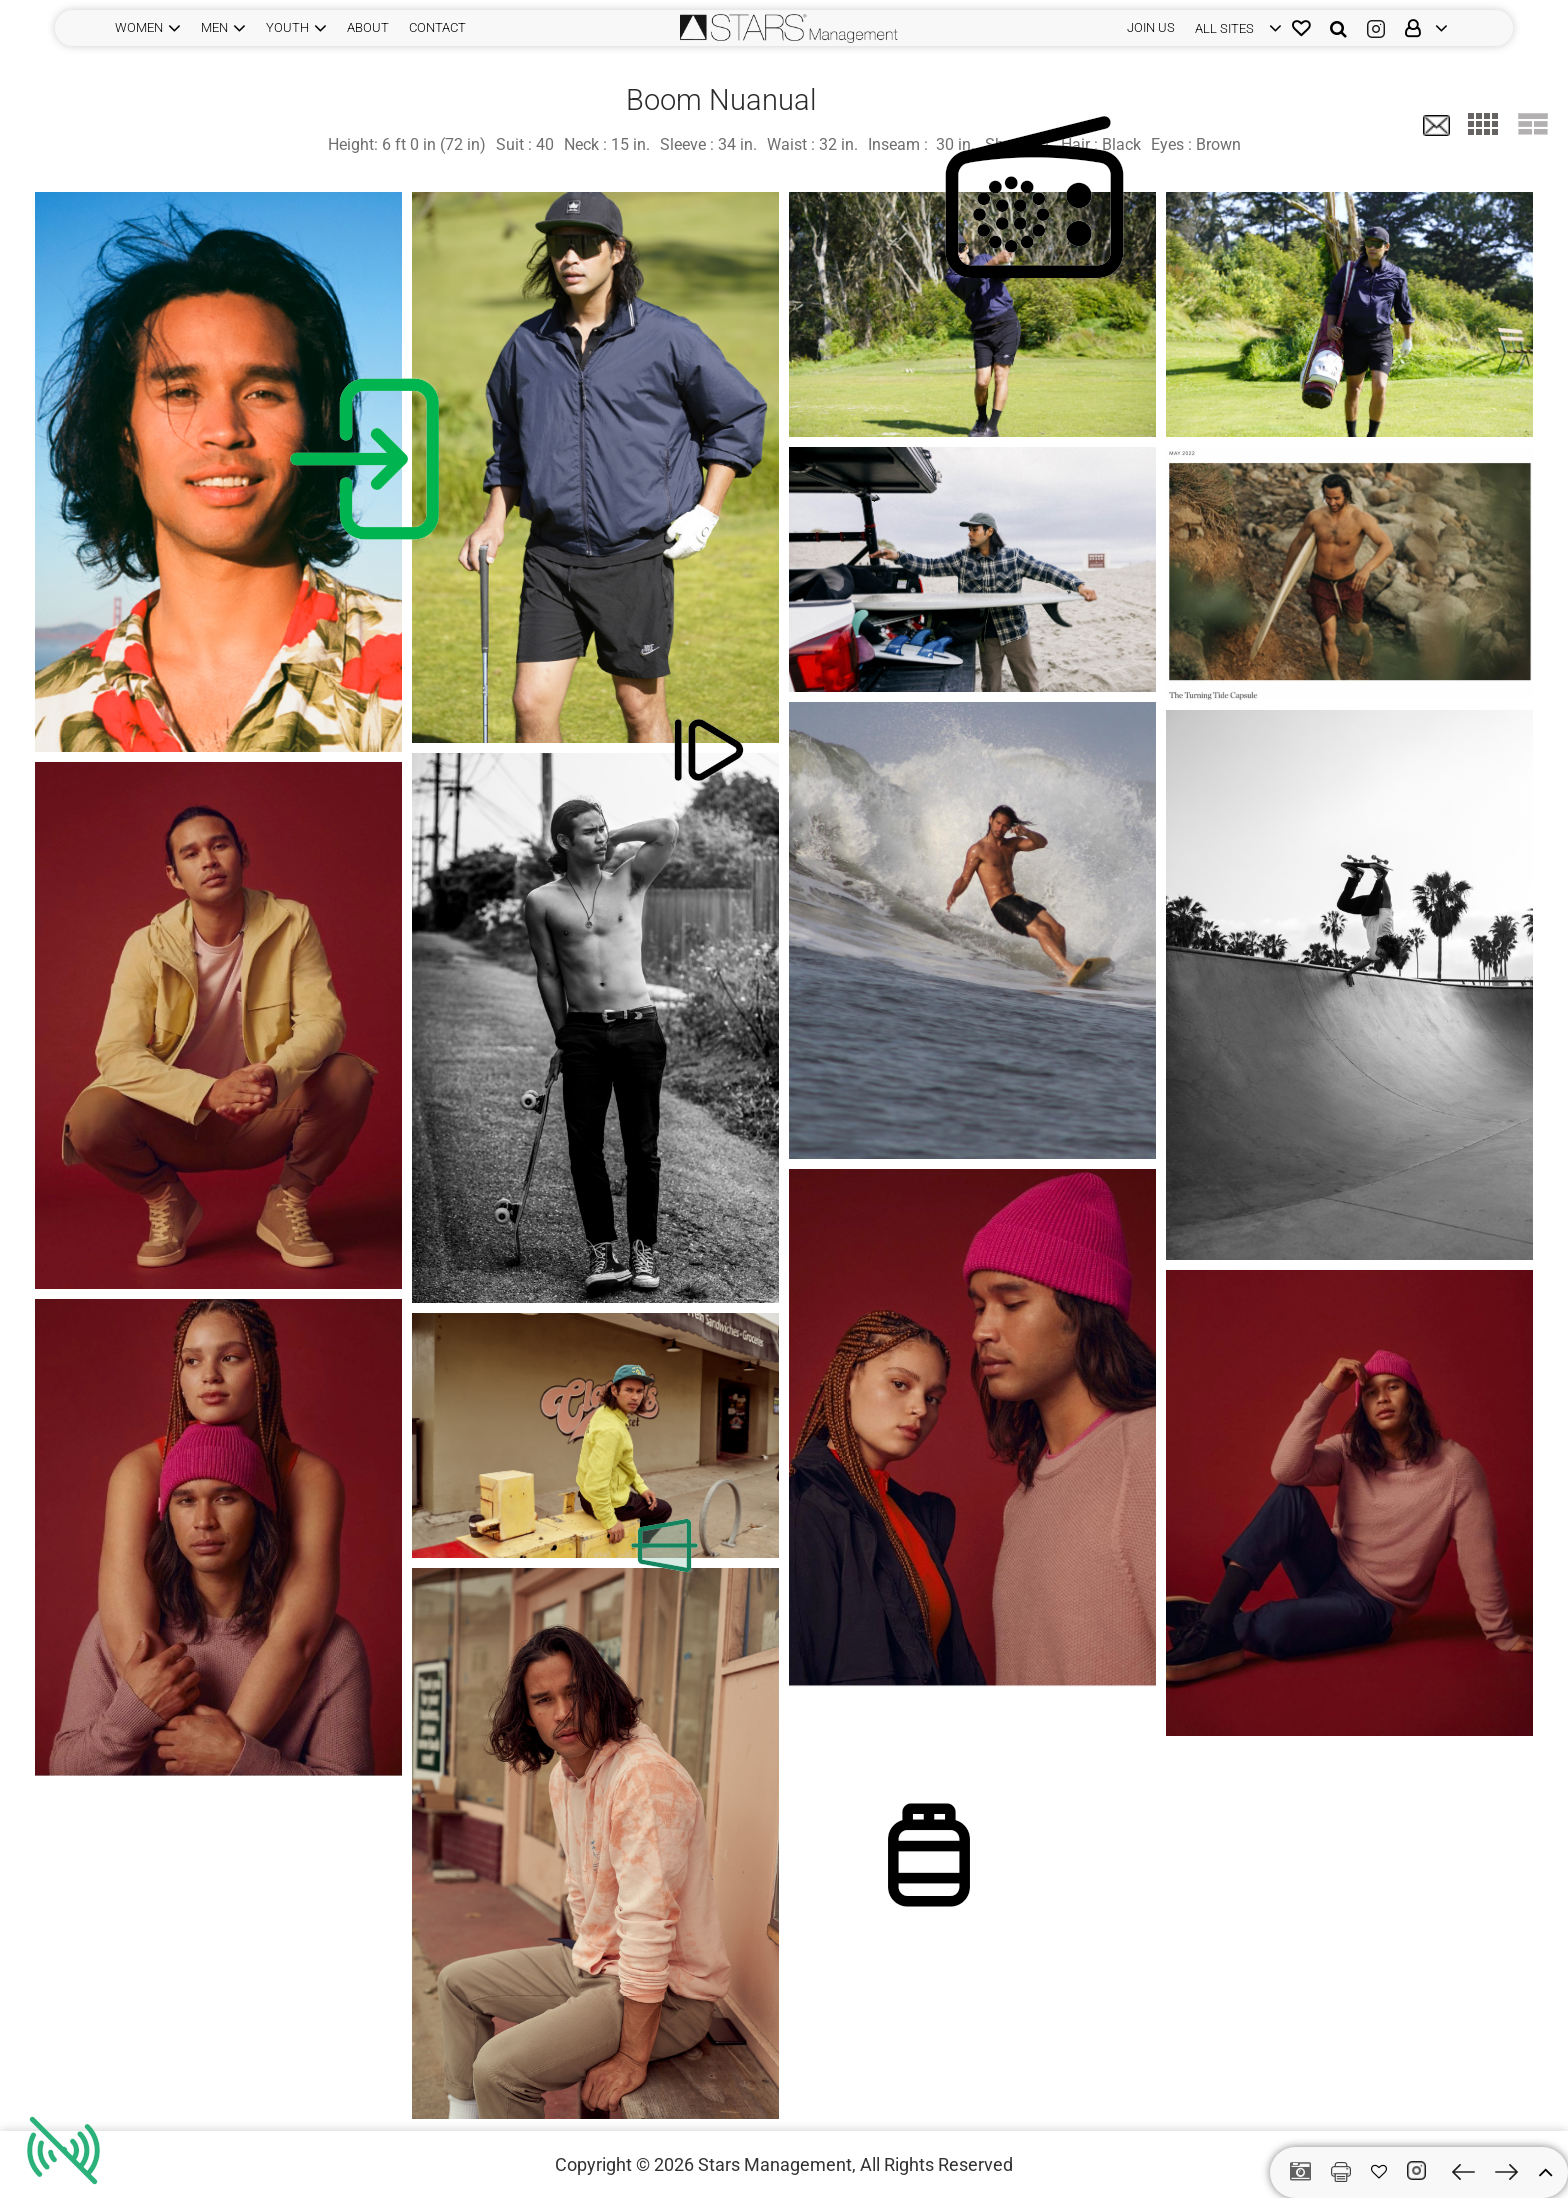  Describe the element at coordinates (377, 459) in the screenshot. I see `log in to your account` at that location.